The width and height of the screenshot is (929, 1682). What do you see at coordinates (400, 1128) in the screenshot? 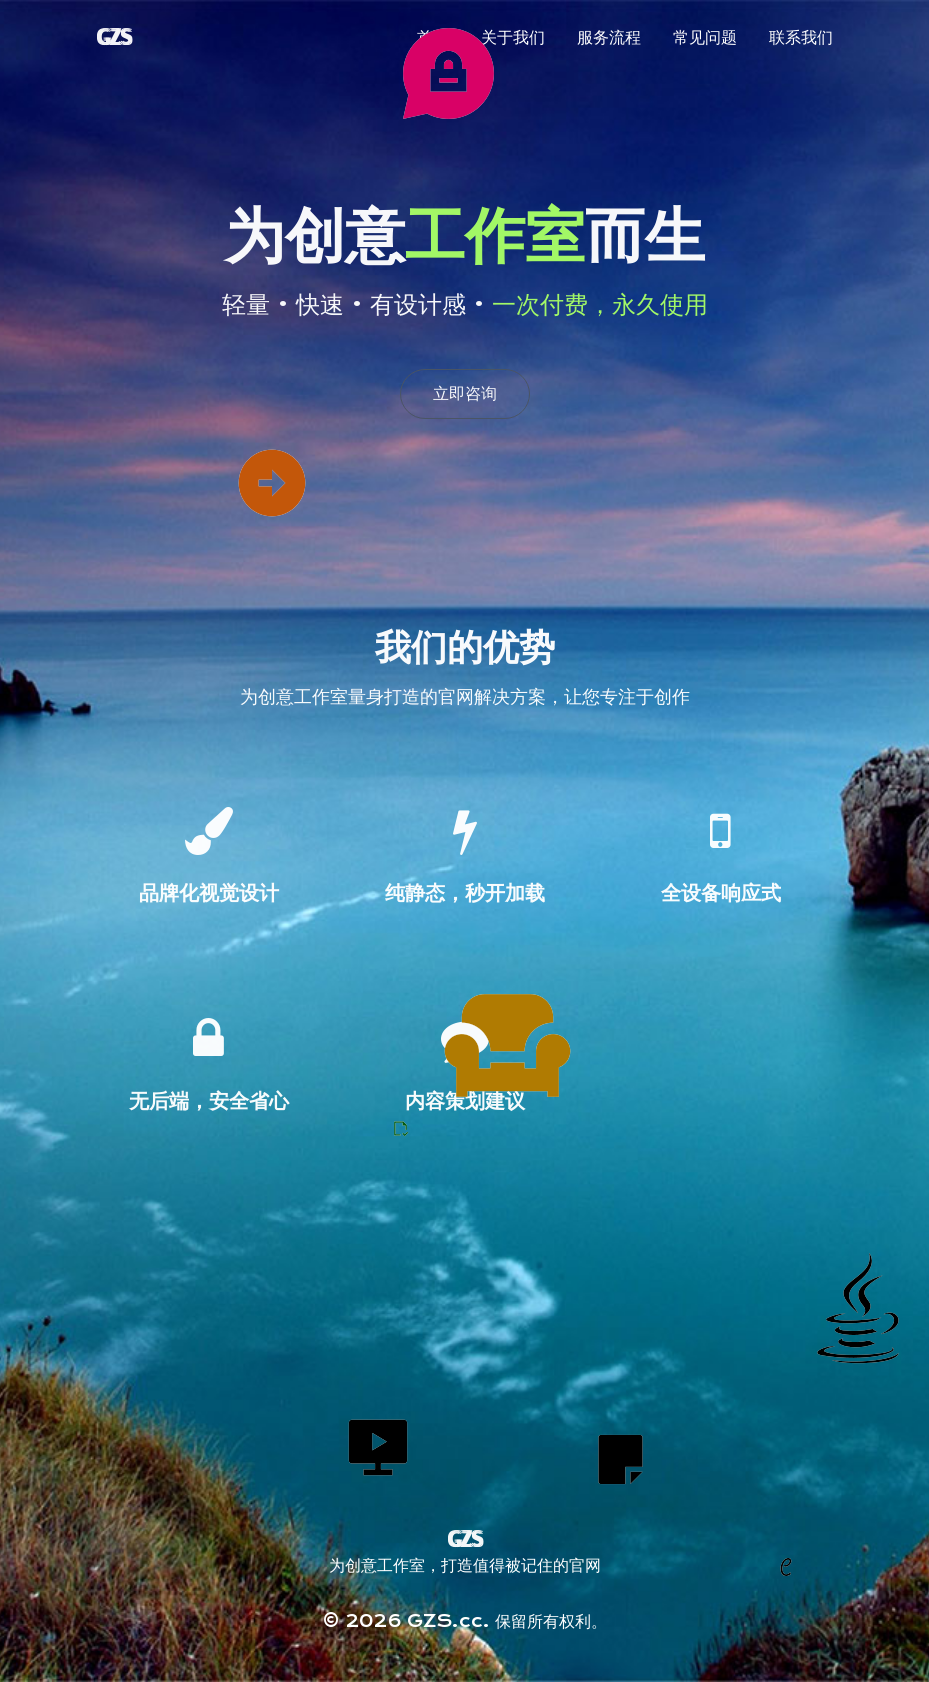
I see `file successfully uploaded or verified` at bounding box center [400, 1128].